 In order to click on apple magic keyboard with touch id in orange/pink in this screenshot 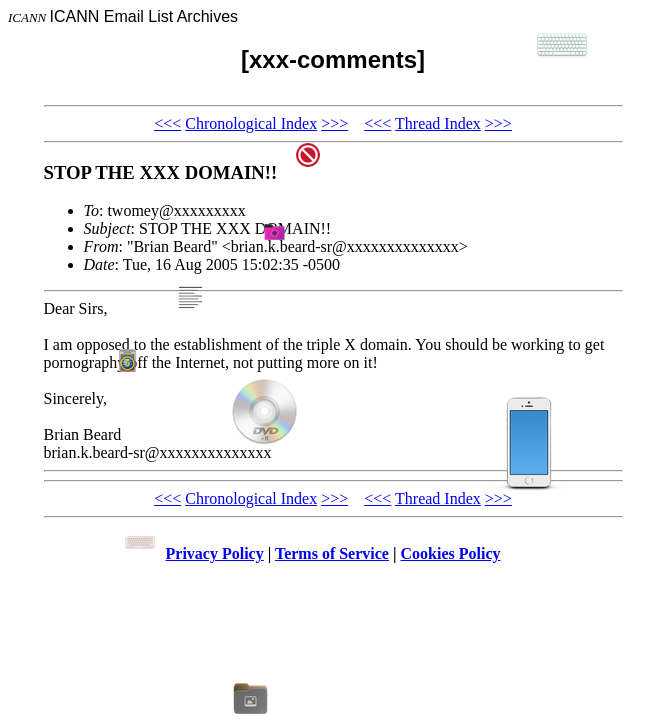, I will do `click(140, 542)`.